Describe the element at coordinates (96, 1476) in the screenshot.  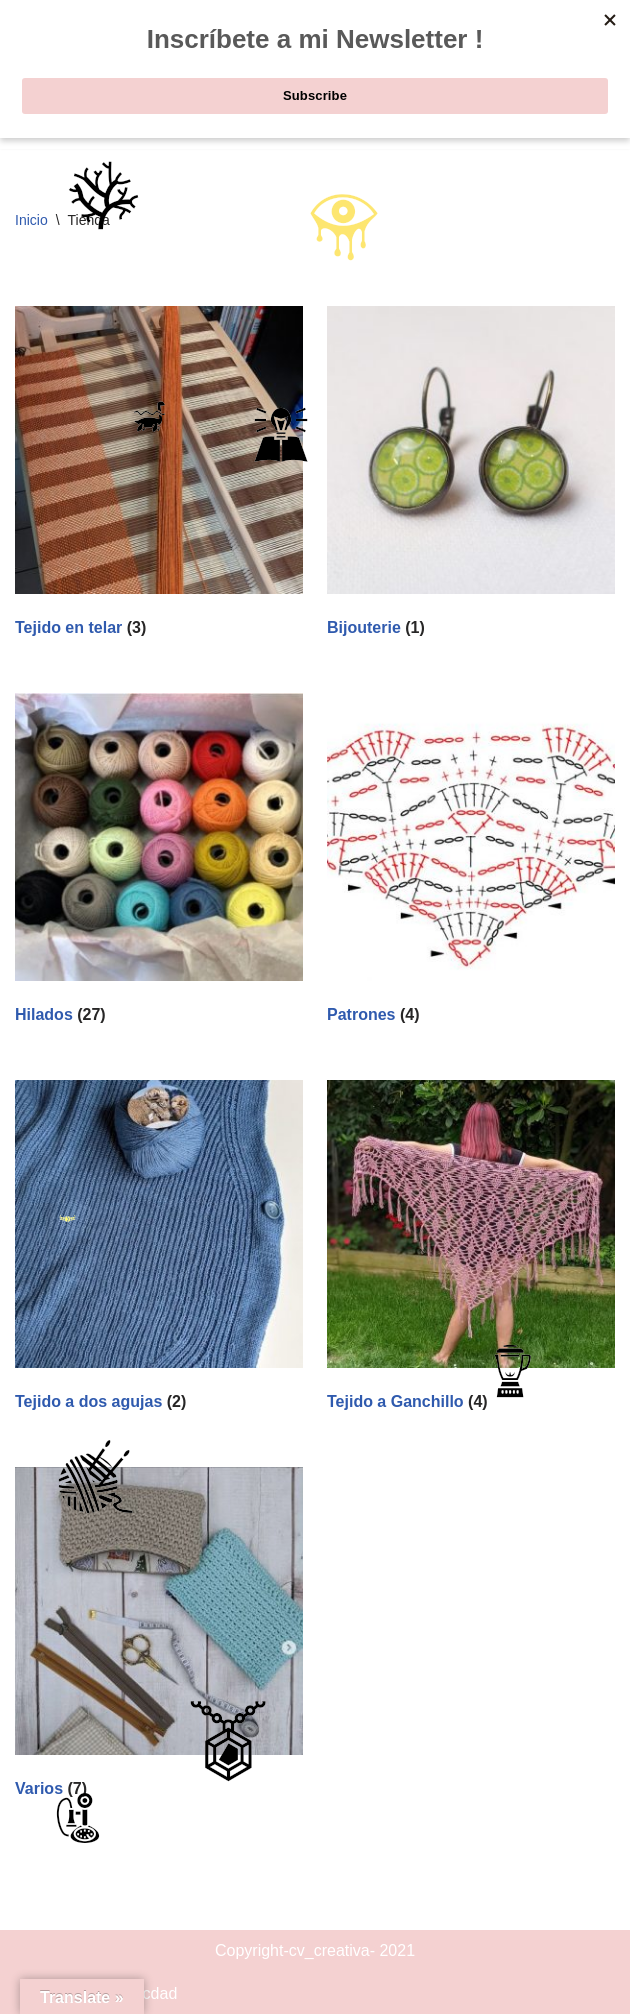
I see `yarn or wool crafting material indicator` at that location.